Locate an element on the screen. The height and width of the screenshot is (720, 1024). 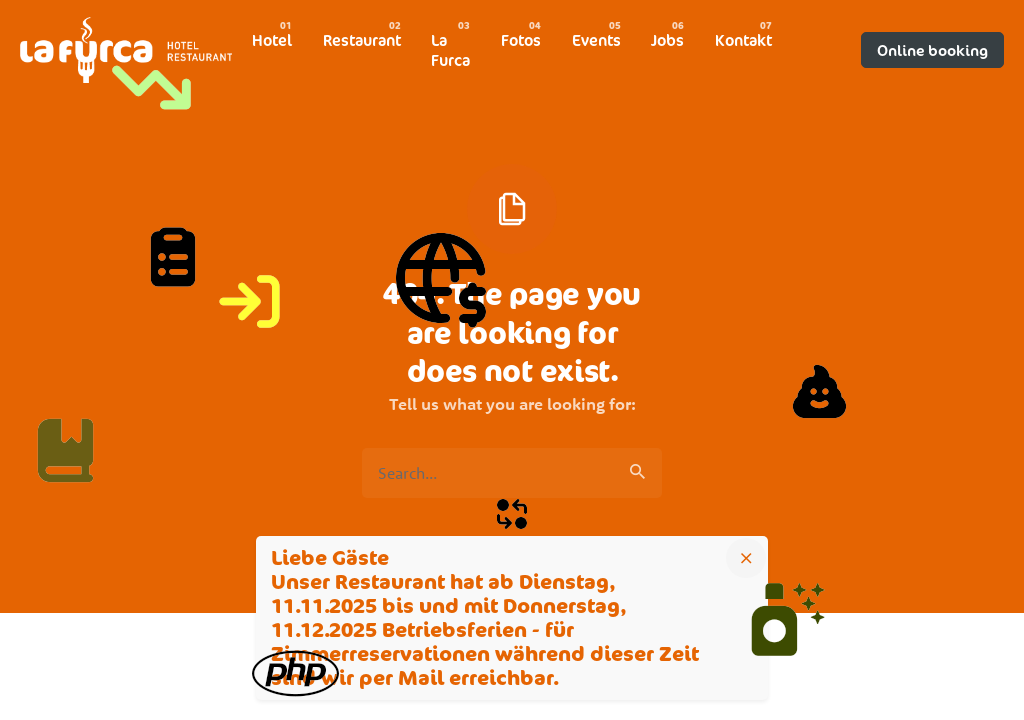
access your bookmarked reading list is located at coordinates (65, 450).